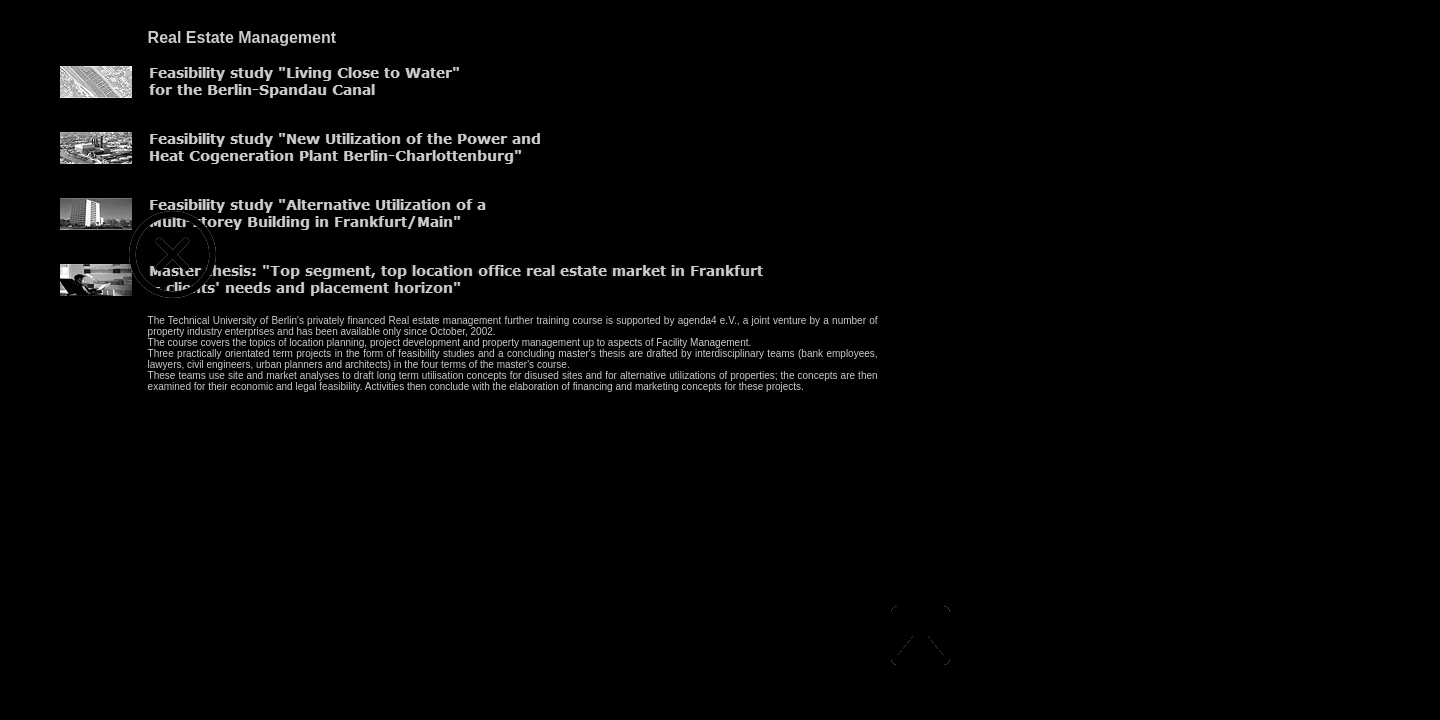 The width and height of the screenshot is (1440, 720). Describe the element at coordinates (172, 254) in the screenshot. I see `close or dismiss a dialog` at that location.